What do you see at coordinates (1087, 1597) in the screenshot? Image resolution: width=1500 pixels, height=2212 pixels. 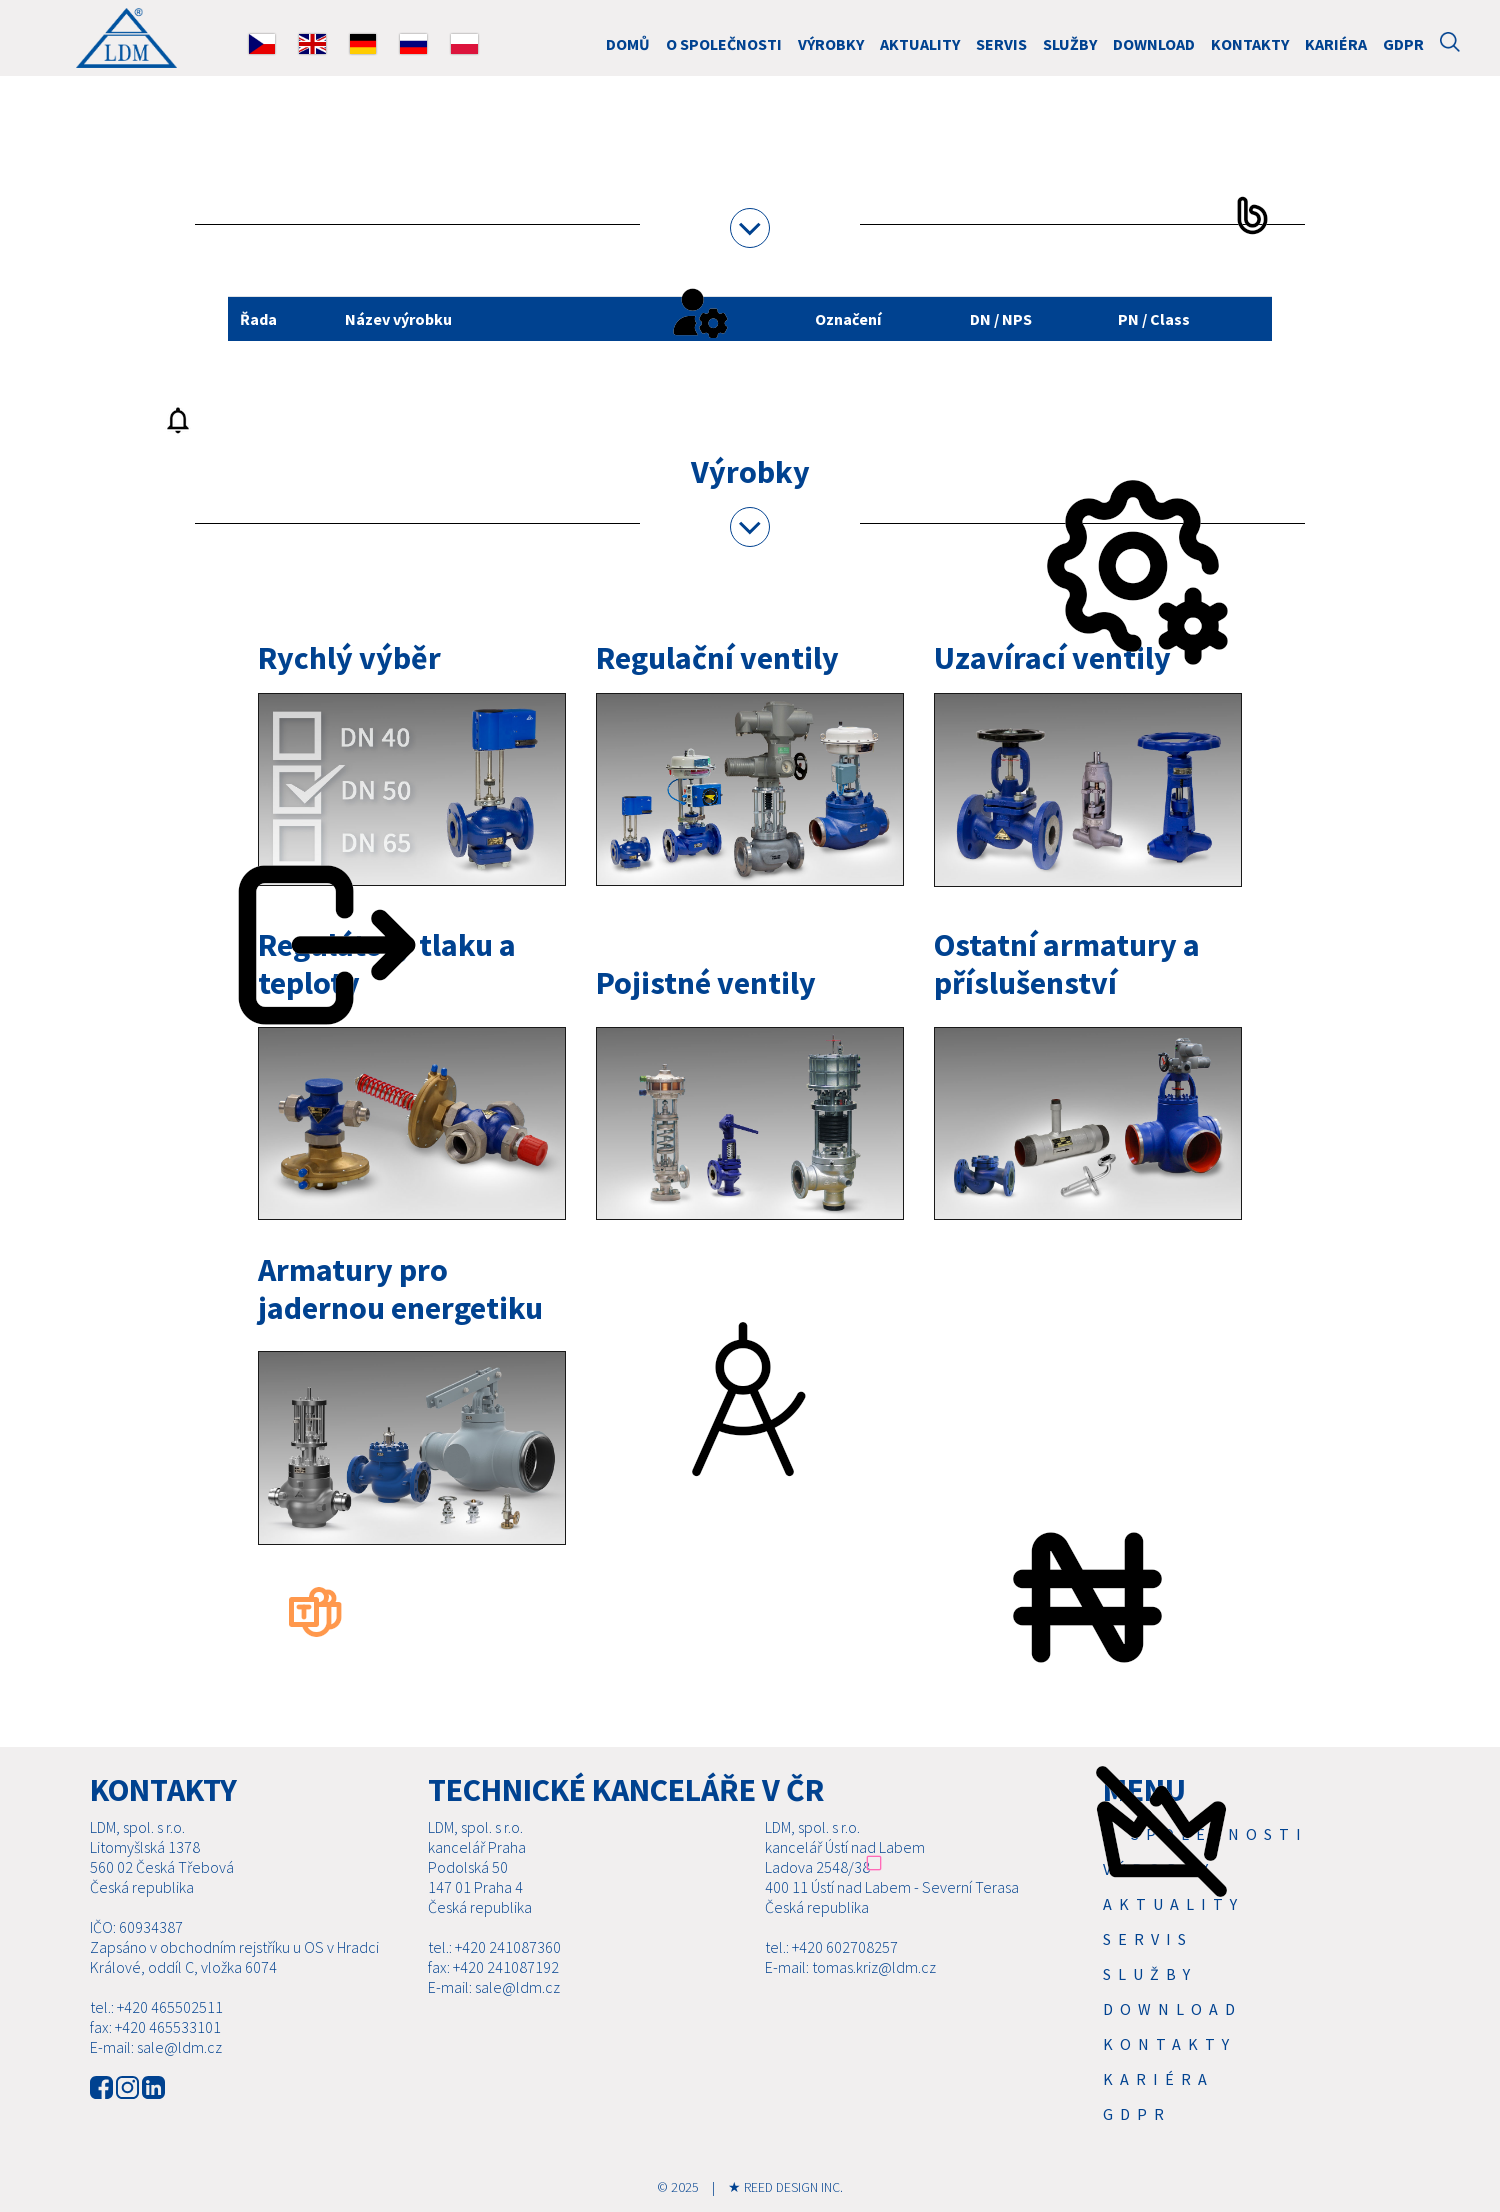 I see `indicates Nigerian naira currency` at bounding box center [1087, 1597].